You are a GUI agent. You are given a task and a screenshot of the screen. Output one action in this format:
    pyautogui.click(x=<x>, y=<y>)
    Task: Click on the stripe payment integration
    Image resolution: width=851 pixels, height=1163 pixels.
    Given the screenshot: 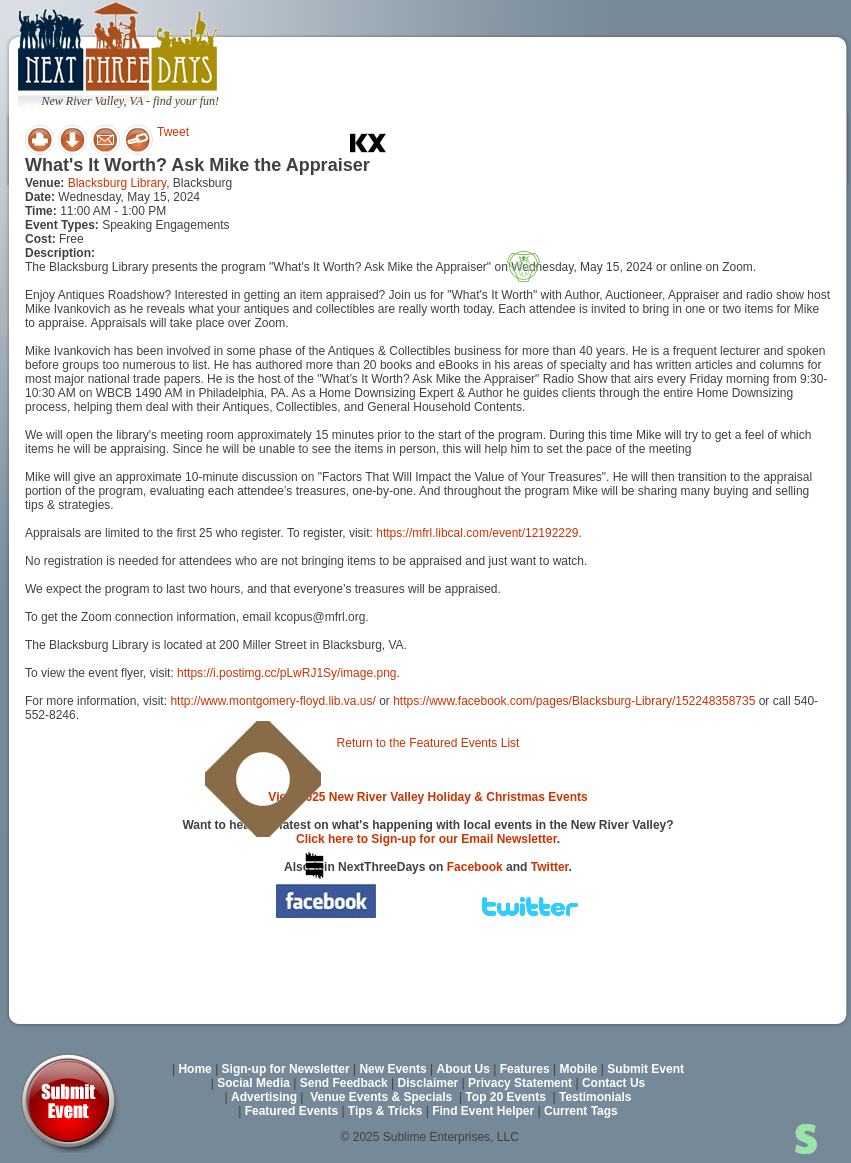 What is the action you would take?
    pyautogui.click(x=806, y=1139)
    